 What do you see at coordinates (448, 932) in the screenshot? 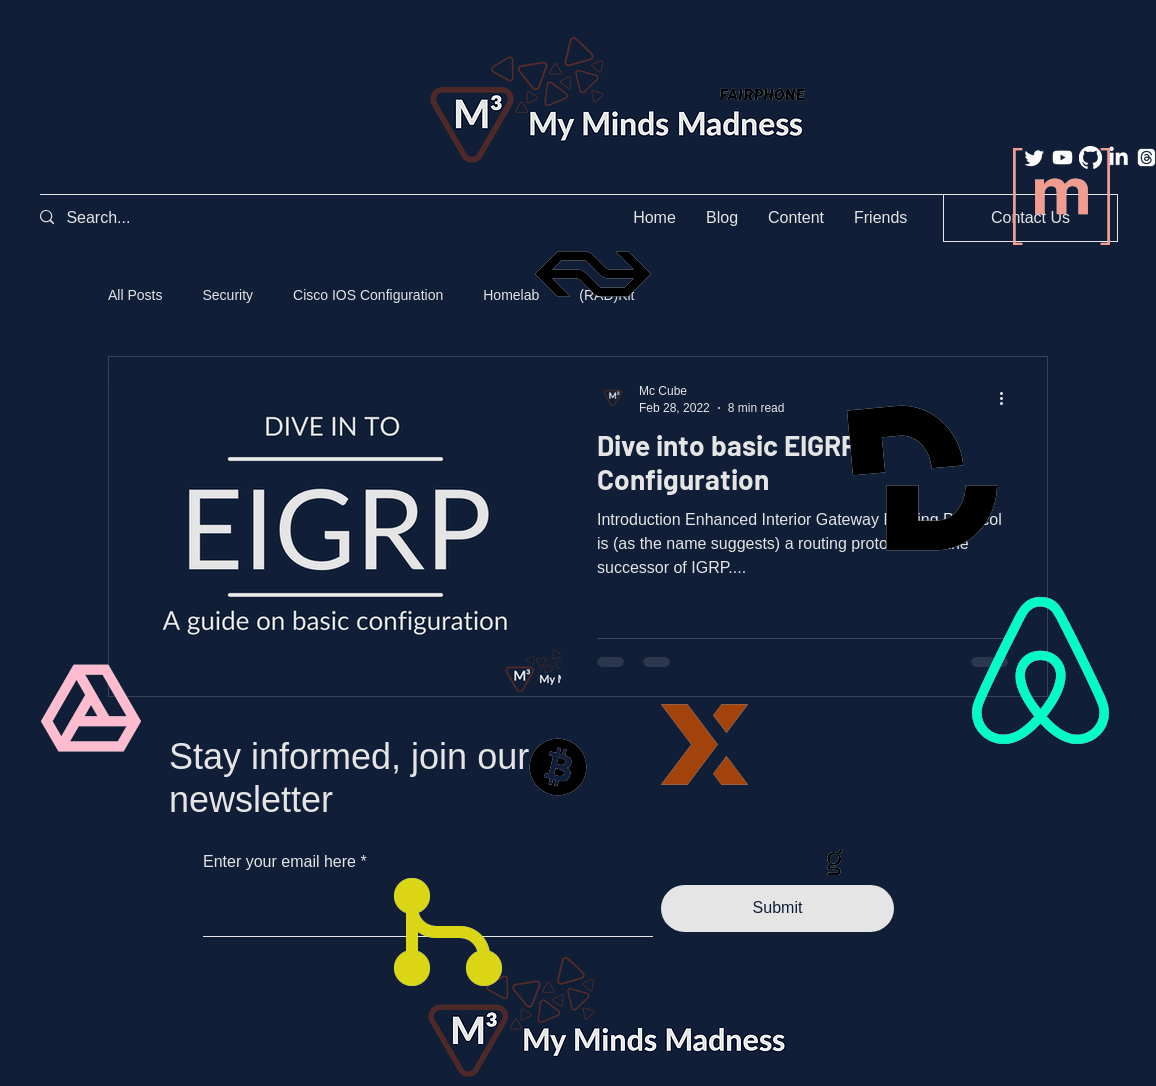
I see `merge branches in a git repository` at bounding box center [448, 932].